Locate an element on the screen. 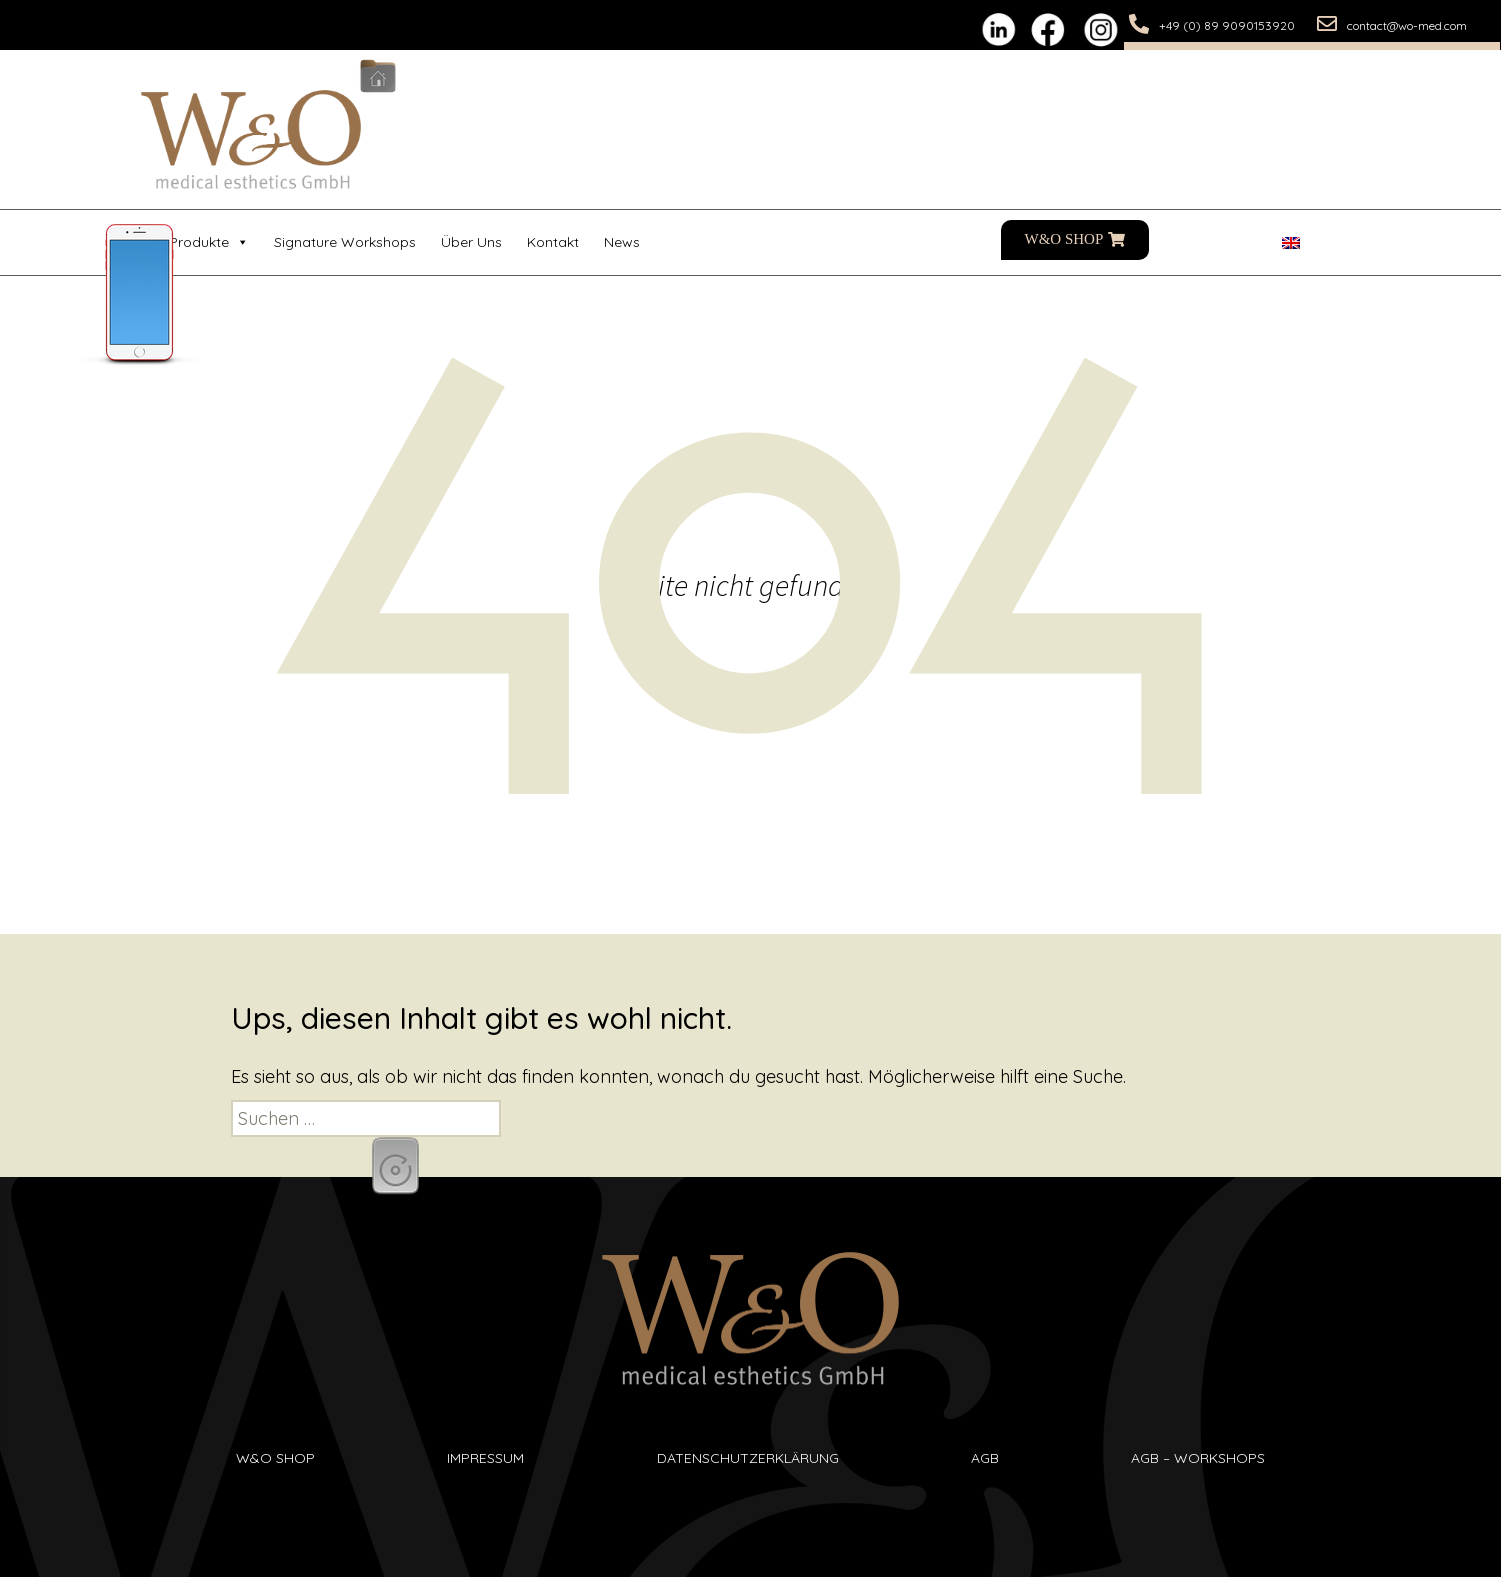  access your home folder is located at coordinates (378, 76).